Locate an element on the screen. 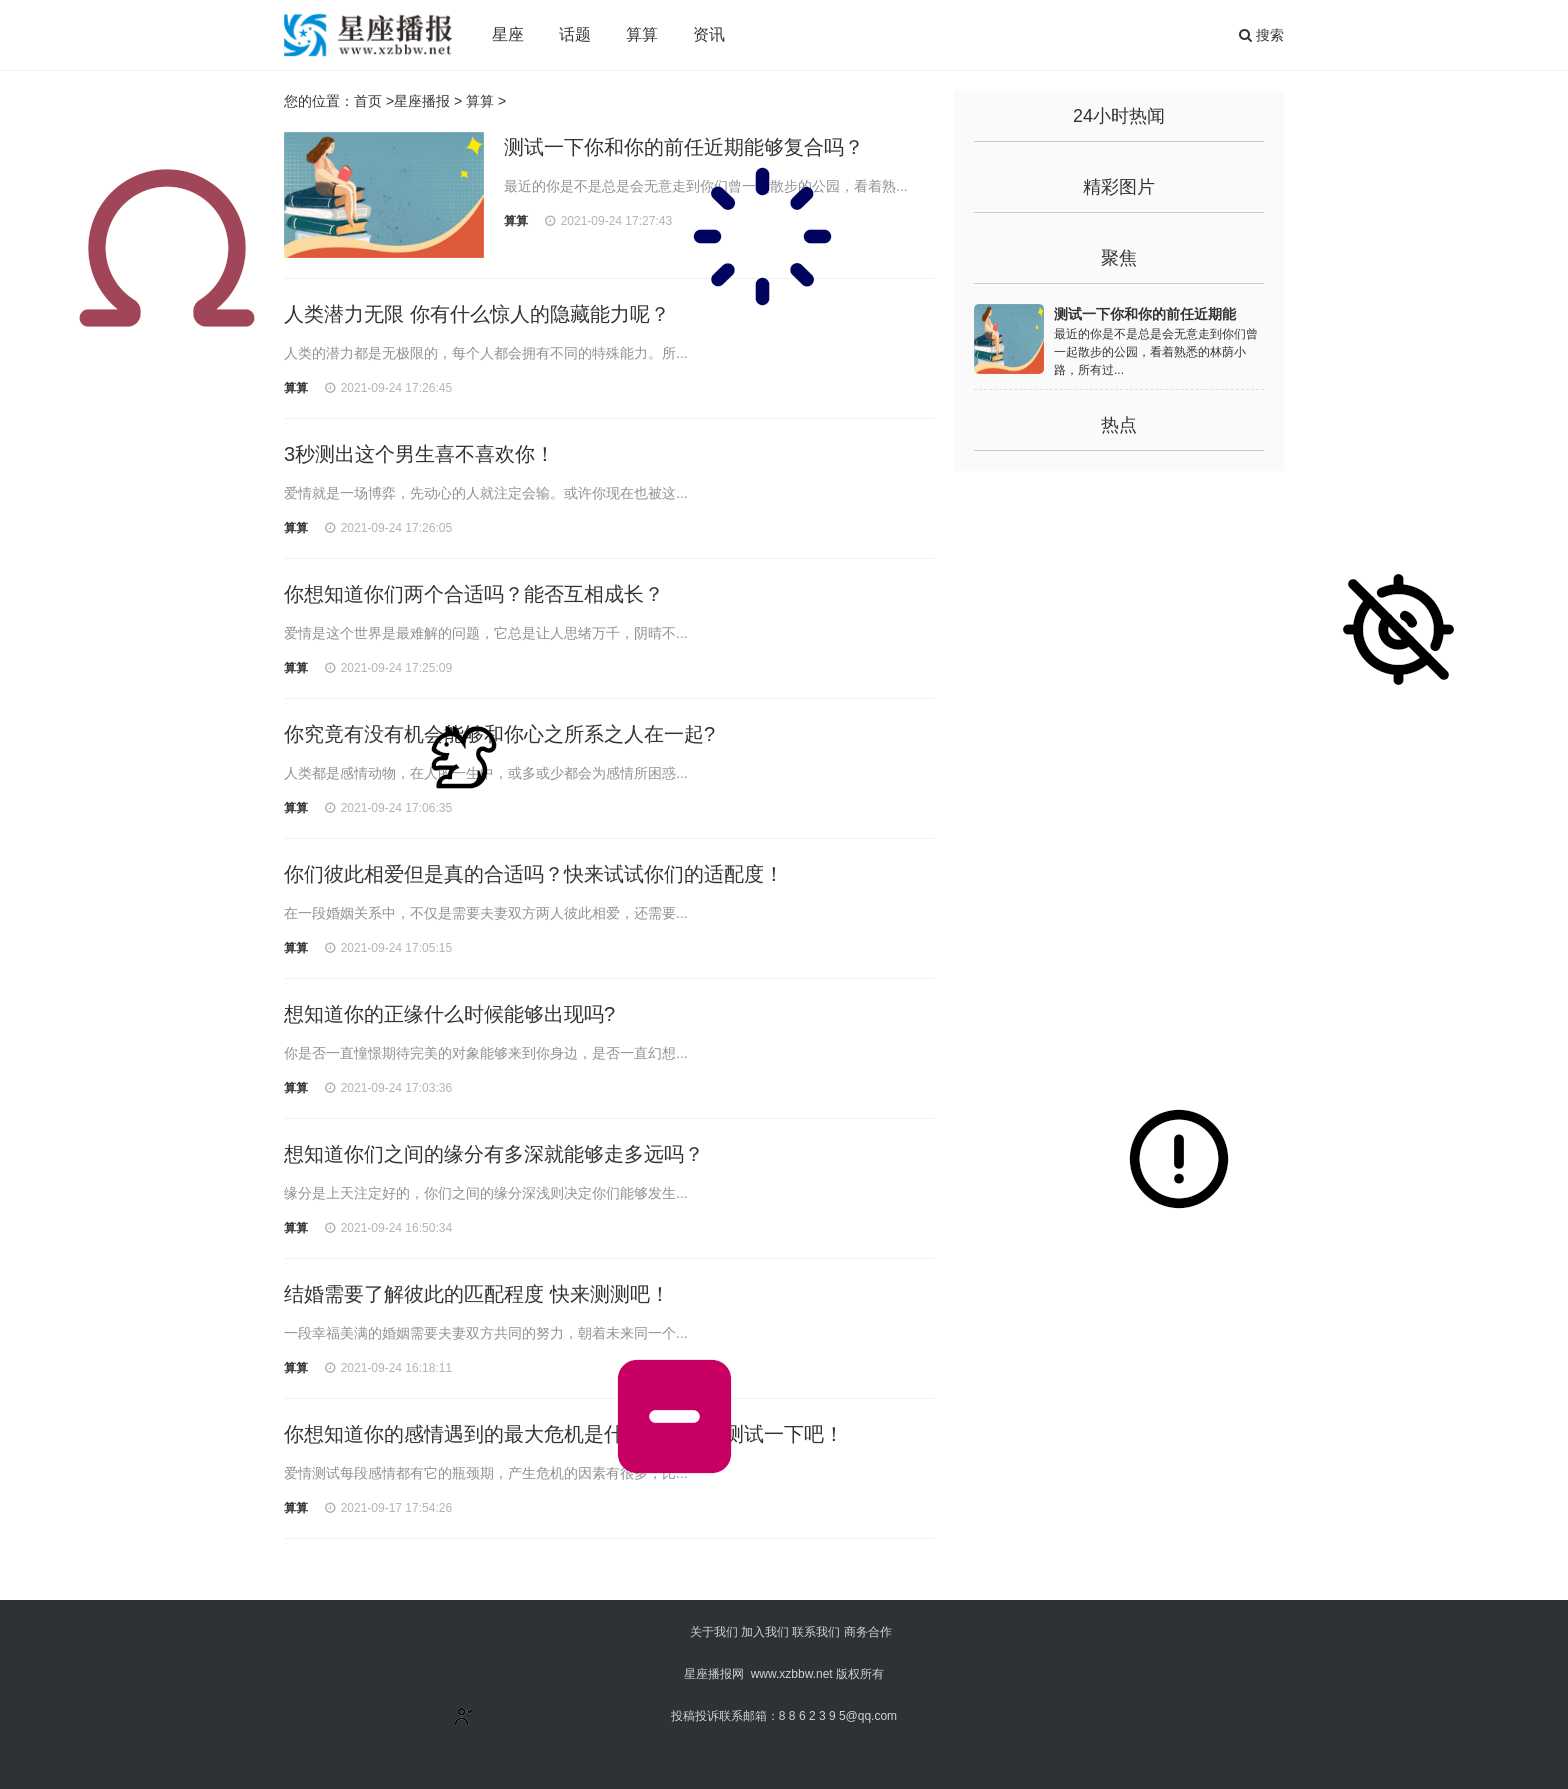 This screenshot has width=1568, height=1789. access squirrel version control settings is located at coordinates (464, 756).